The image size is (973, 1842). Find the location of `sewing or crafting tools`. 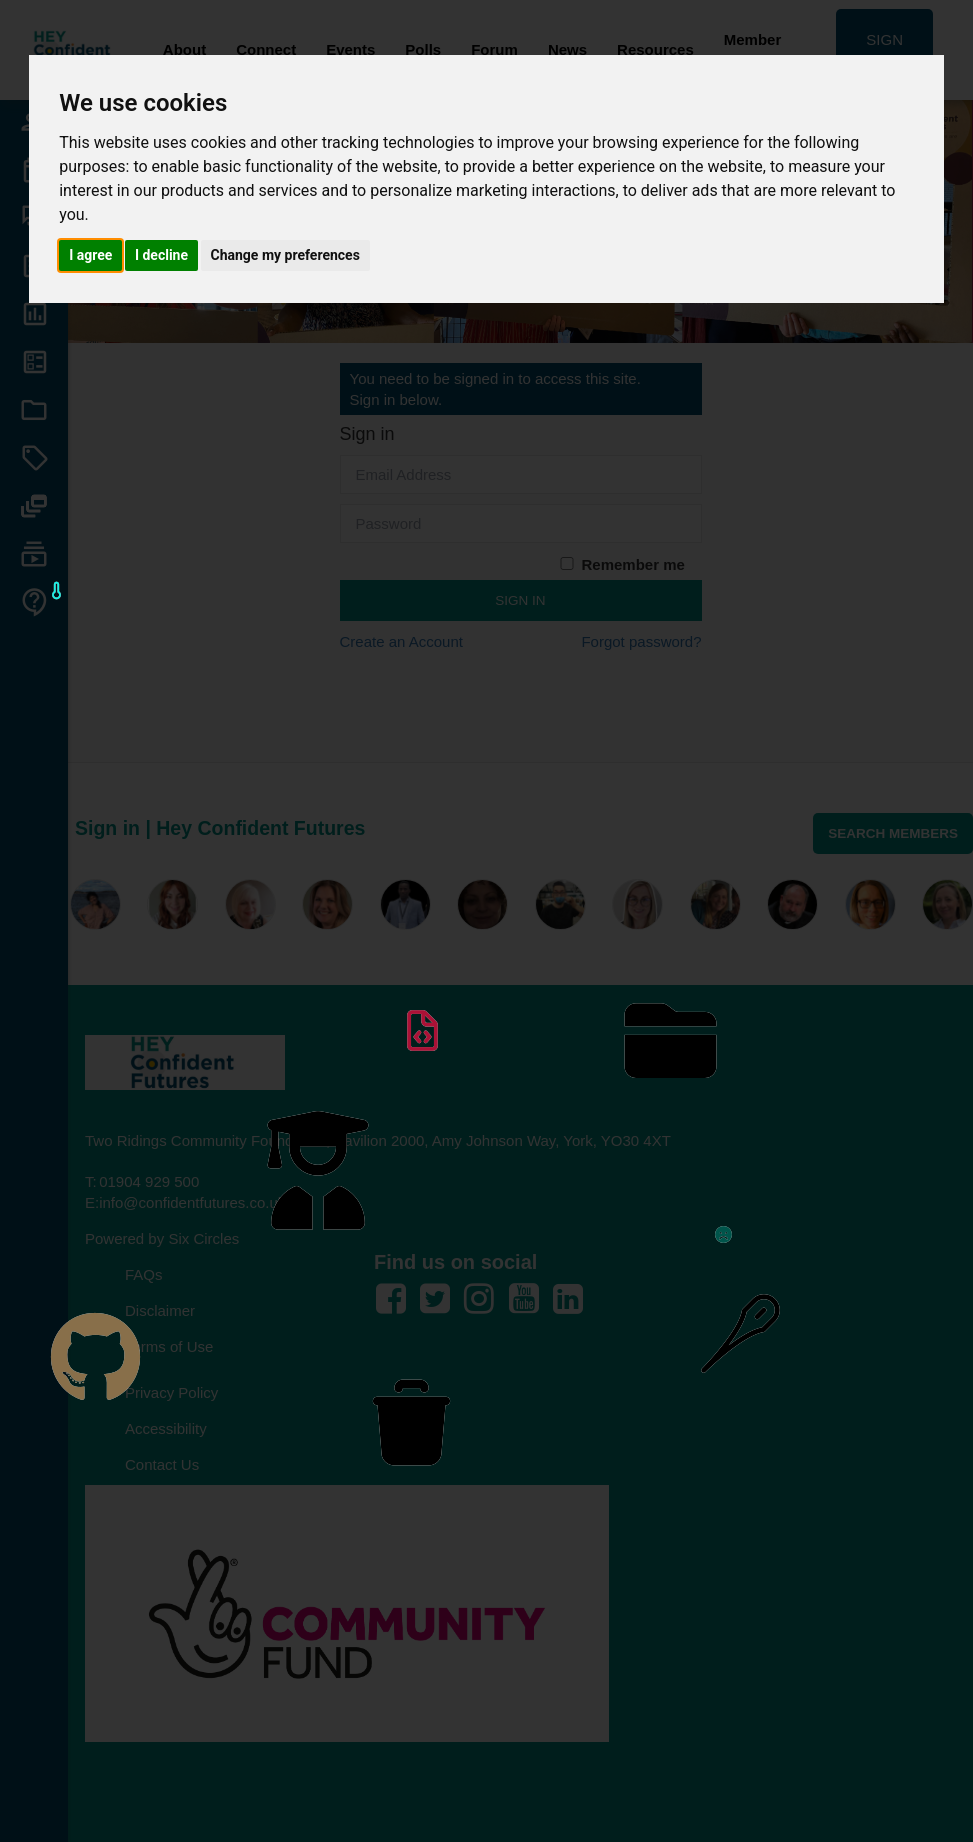

sewing or crafting tools is located at coordinates (740, 1333).